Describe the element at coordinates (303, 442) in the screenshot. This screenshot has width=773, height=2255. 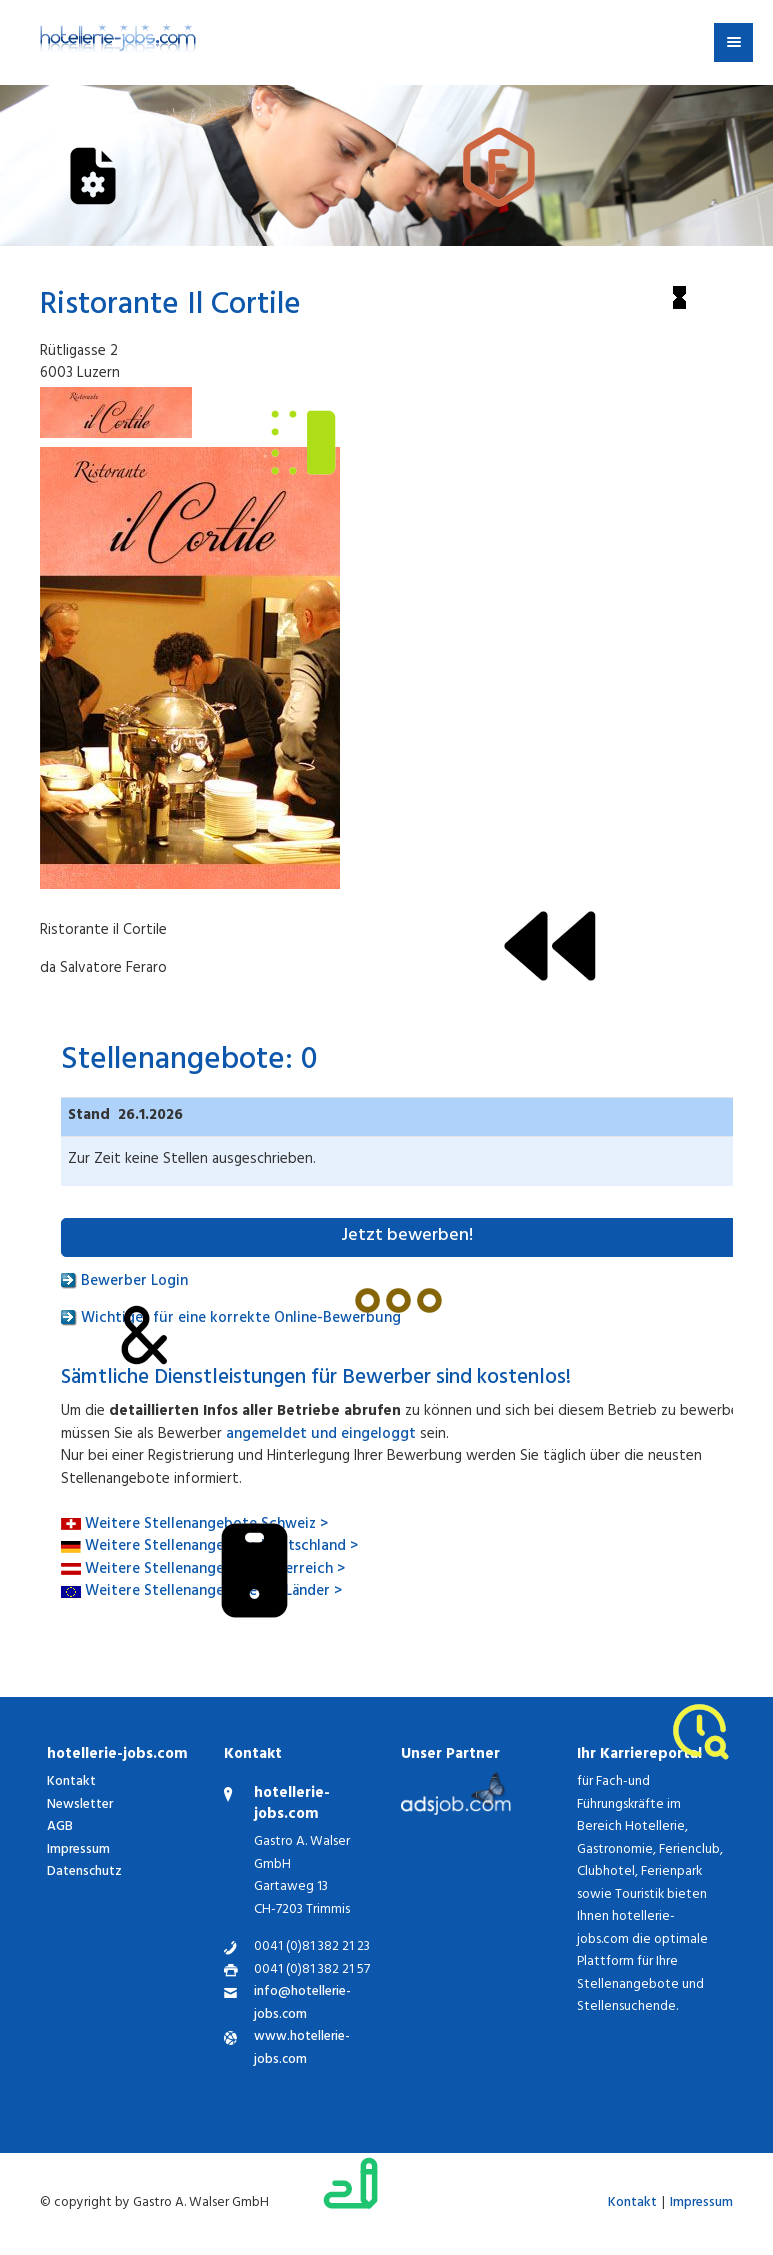
I see `align content to the right edge` at that location.